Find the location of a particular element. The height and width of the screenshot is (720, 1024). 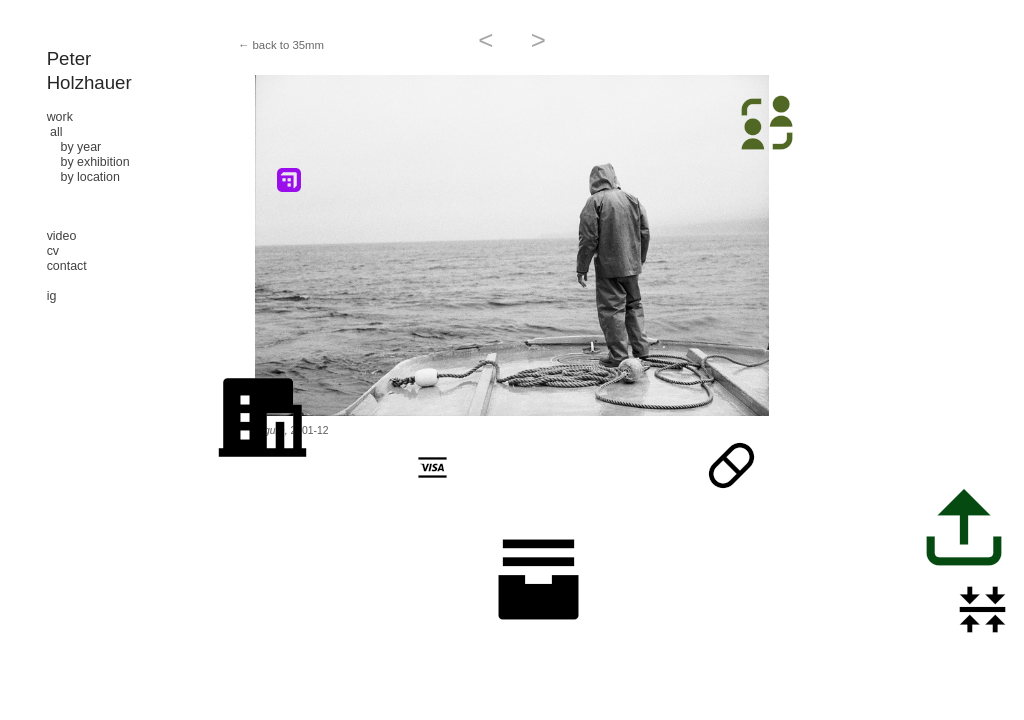

visa card accepted as payment method is located at coordinates (432, 467).